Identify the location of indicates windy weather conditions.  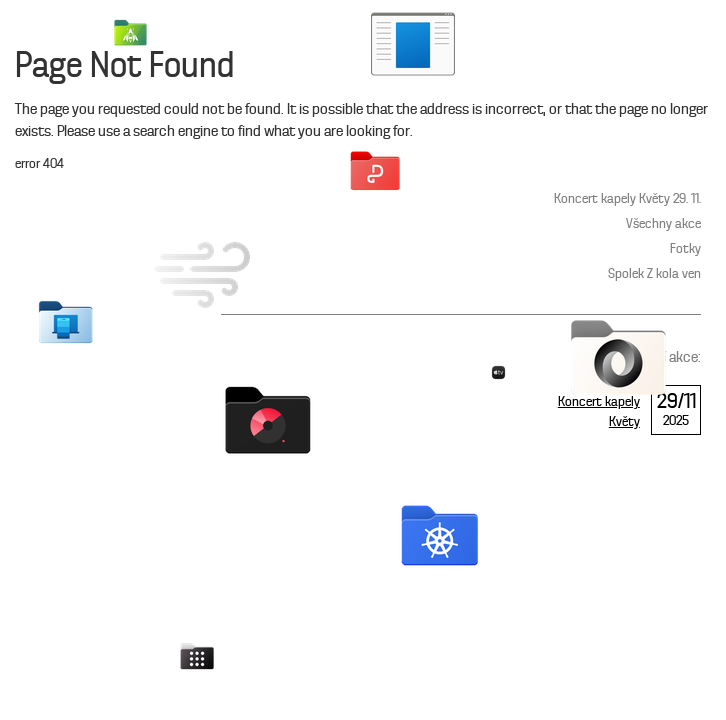
(202, 275).